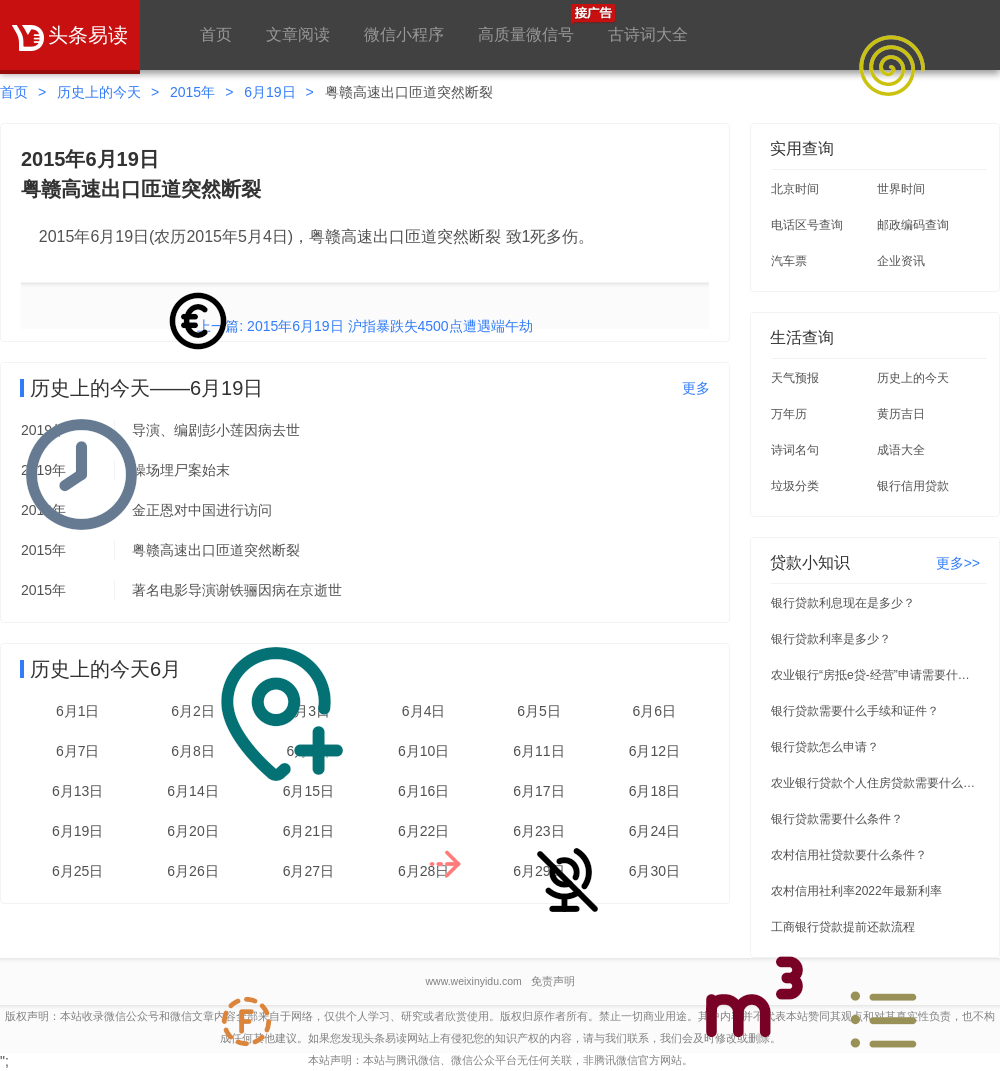 Image resolution: width=1000 pixels, height=1071 pixels. I want to click on view current time, so click(81, 474).